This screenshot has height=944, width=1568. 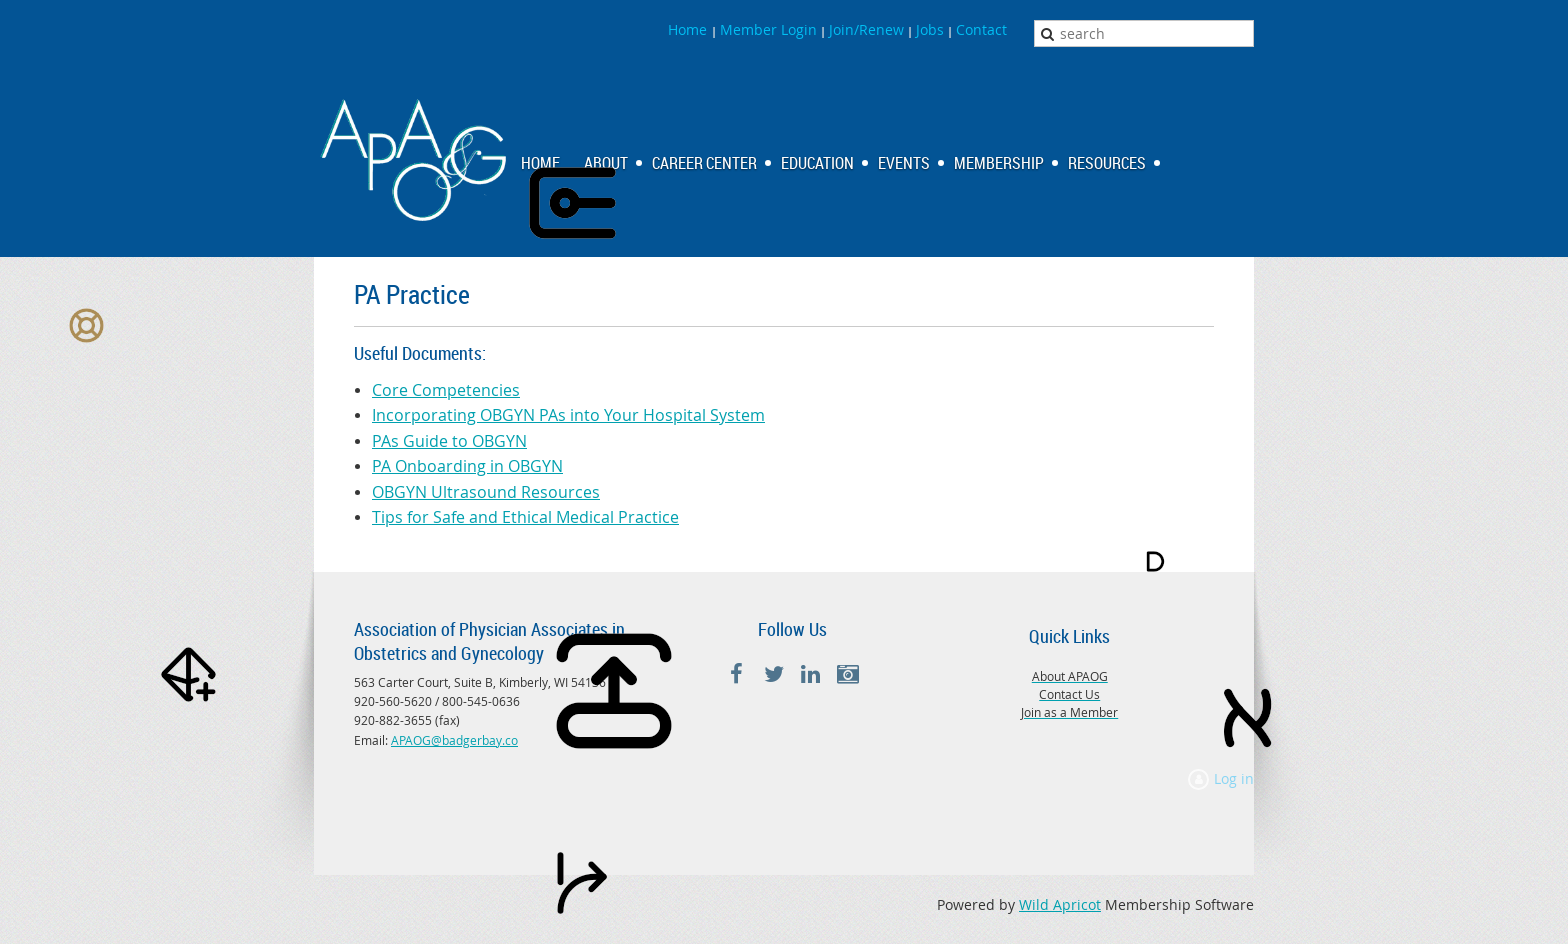 I want to click on access help or support center, so click(x=86, y=325).